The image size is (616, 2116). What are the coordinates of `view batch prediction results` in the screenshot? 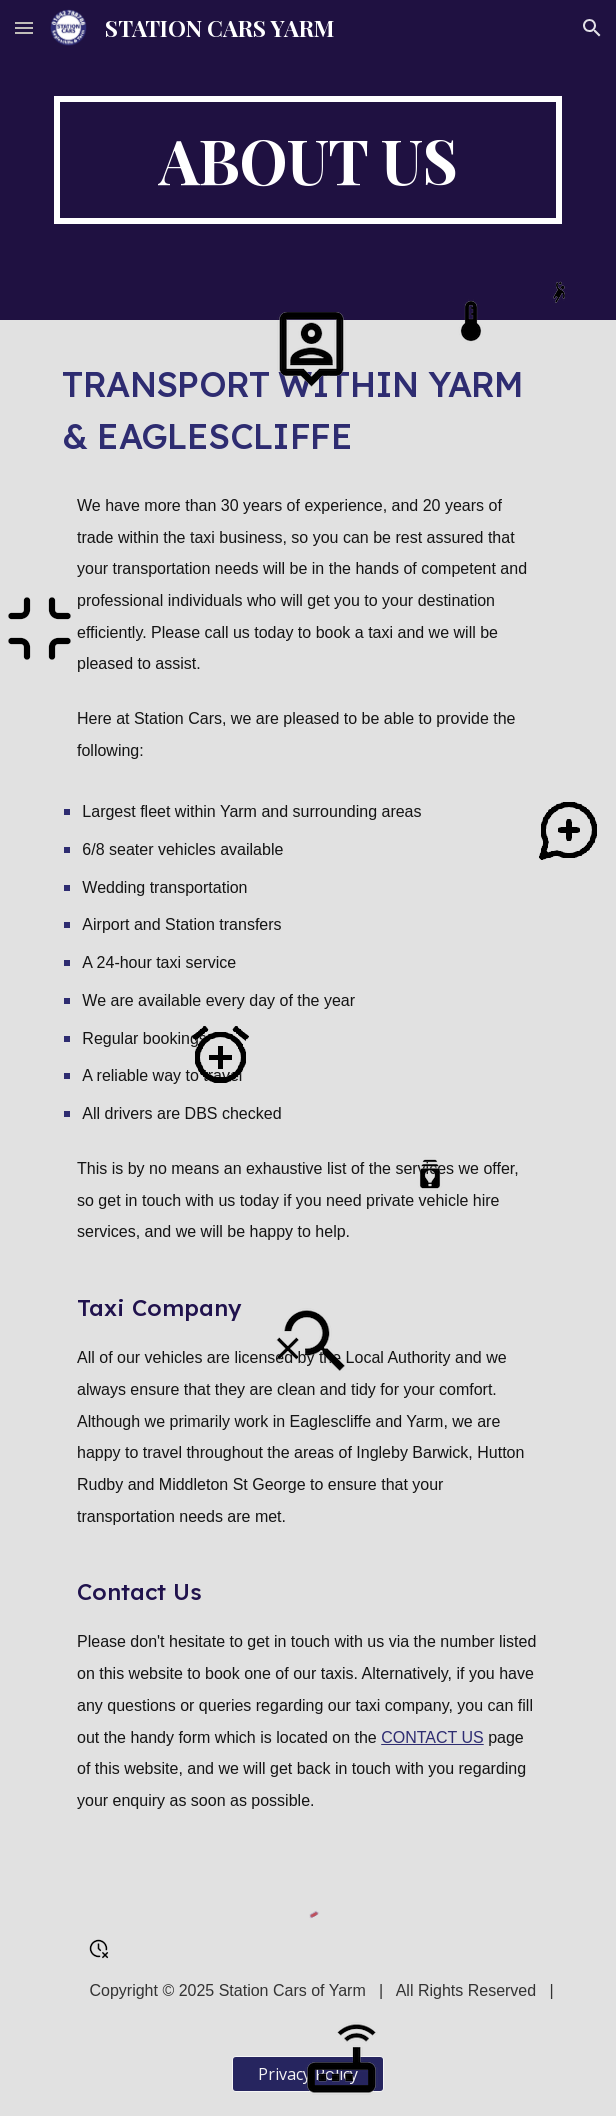 It's located at (430, 1174).